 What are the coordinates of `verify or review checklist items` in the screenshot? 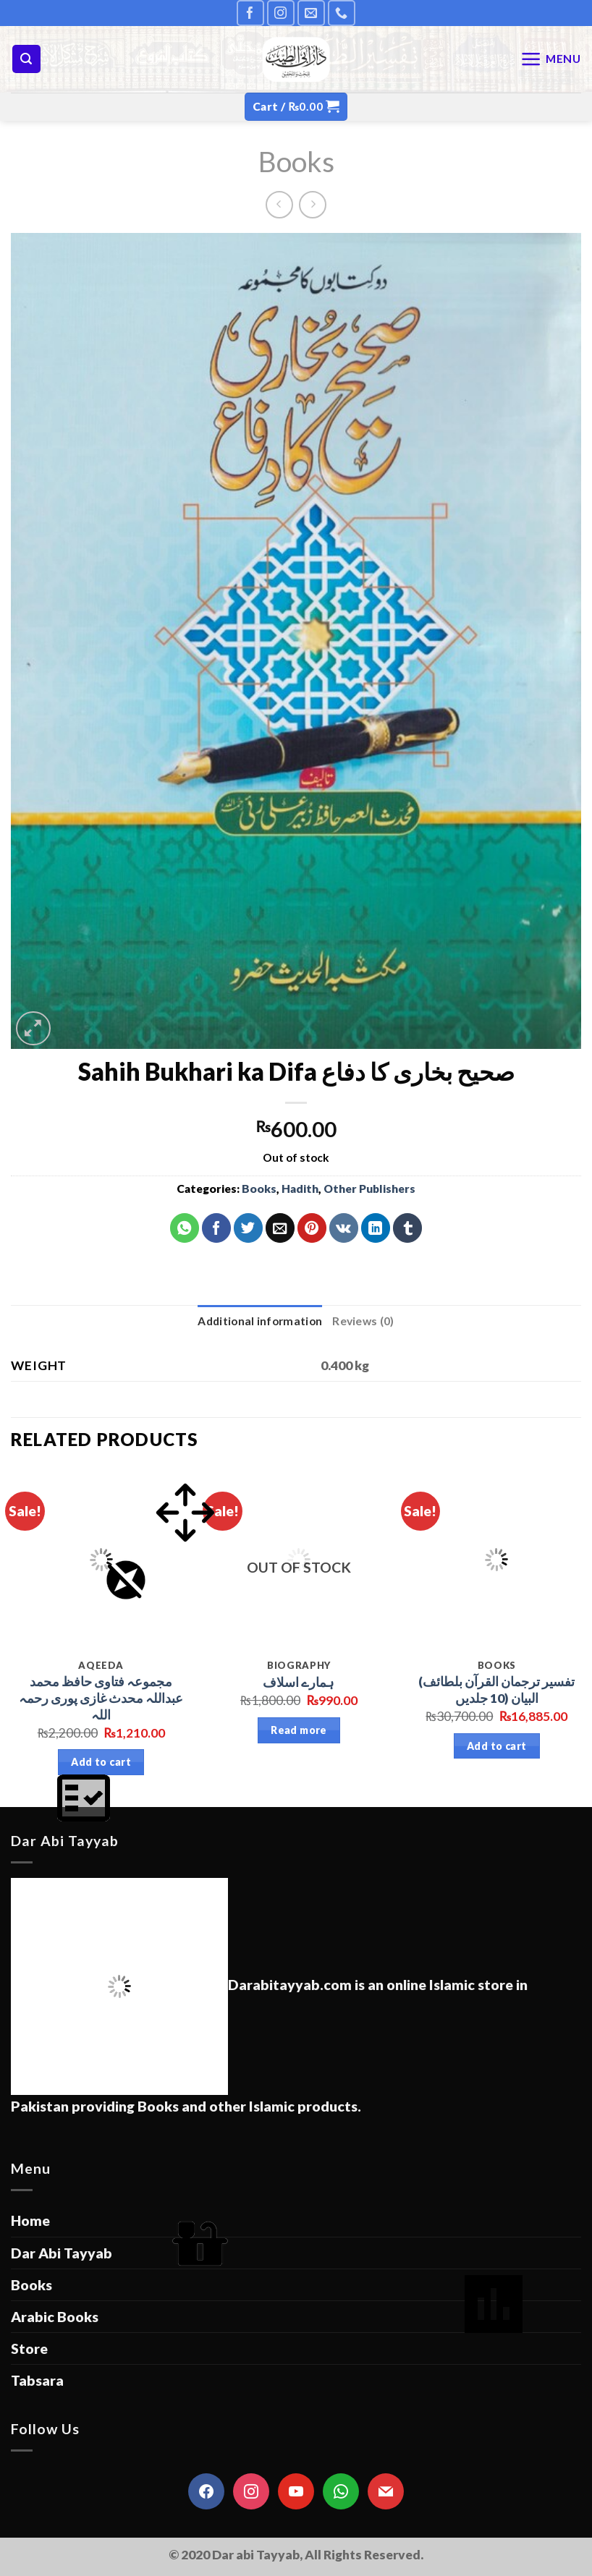 It's located at (83, 1798).